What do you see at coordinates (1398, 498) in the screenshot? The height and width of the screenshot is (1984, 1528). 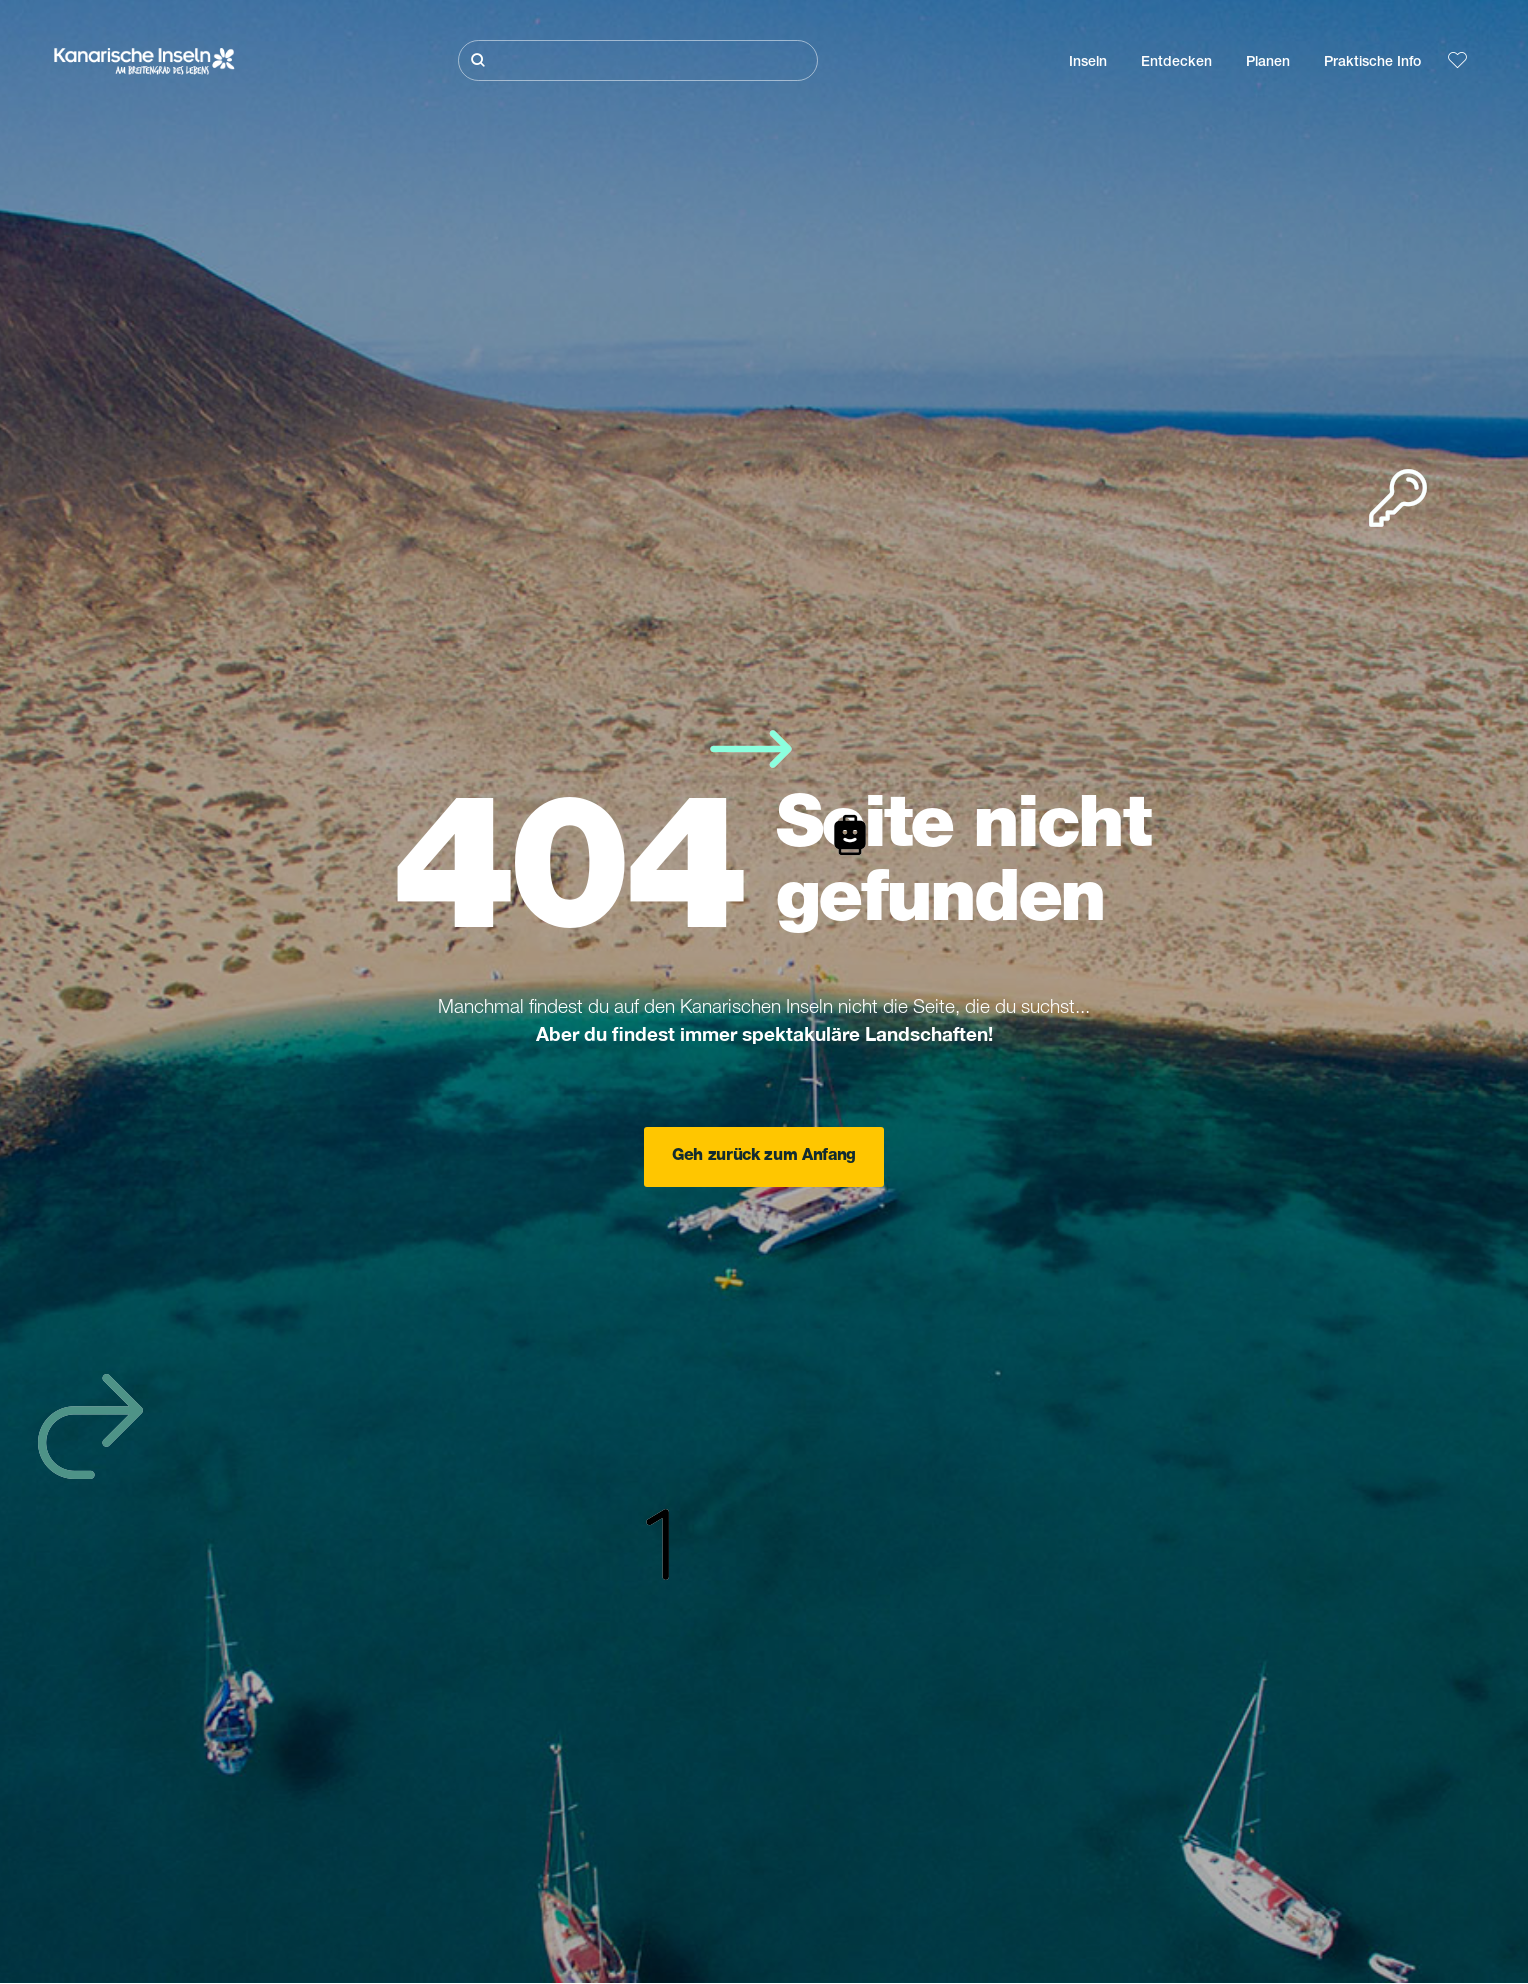 I see `access security or authentication settings` at bounding box center [1398, 498].